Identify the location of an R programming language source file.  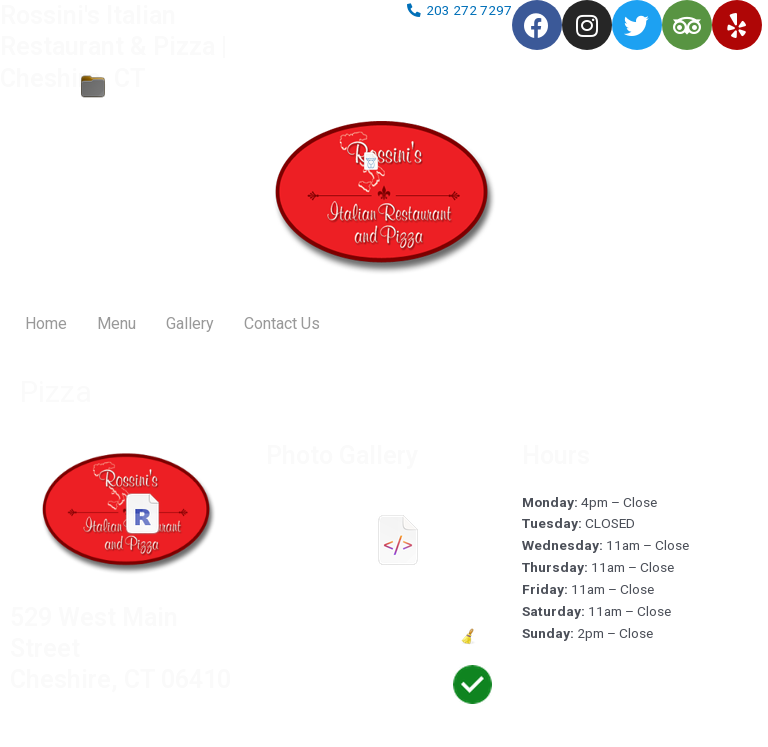
(142, 513).